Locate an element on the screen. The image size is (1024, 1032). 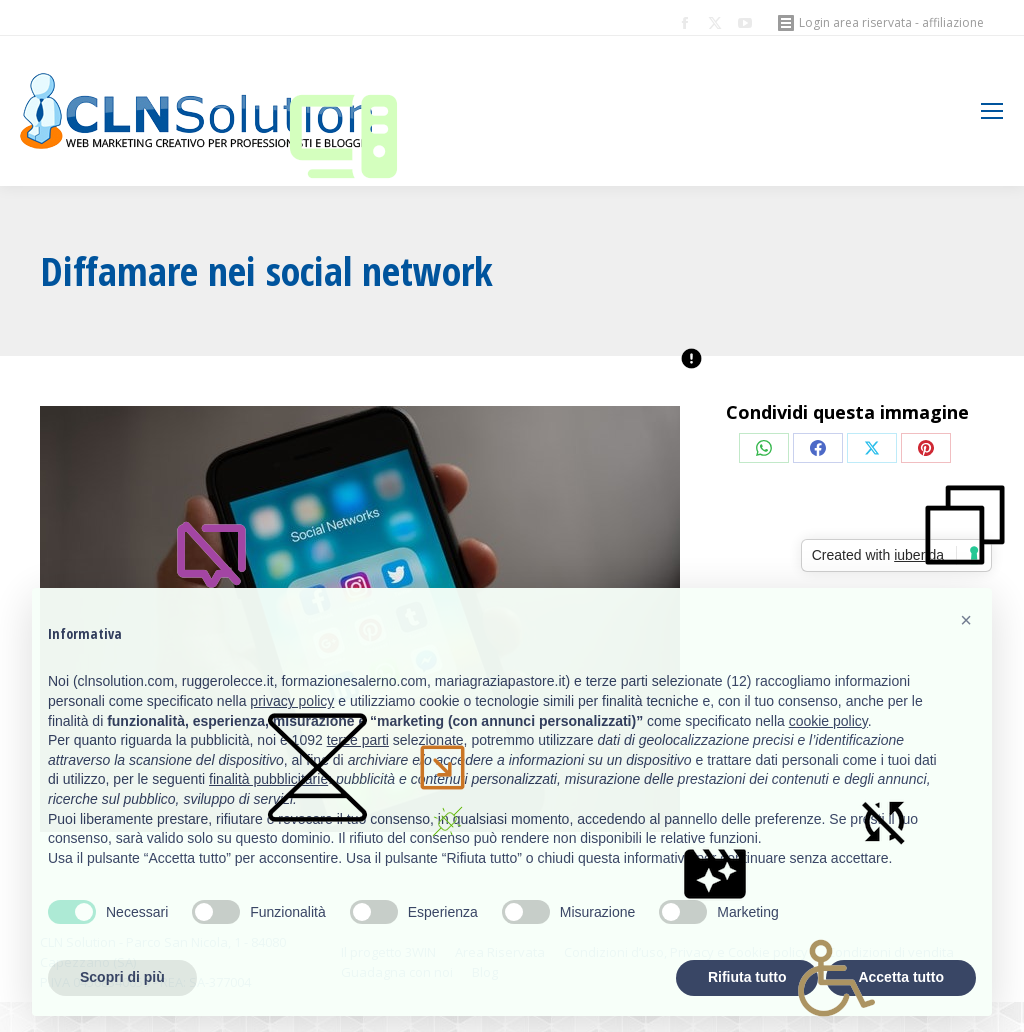
mute or disable chat notifications is located at coordinates (211, 553).